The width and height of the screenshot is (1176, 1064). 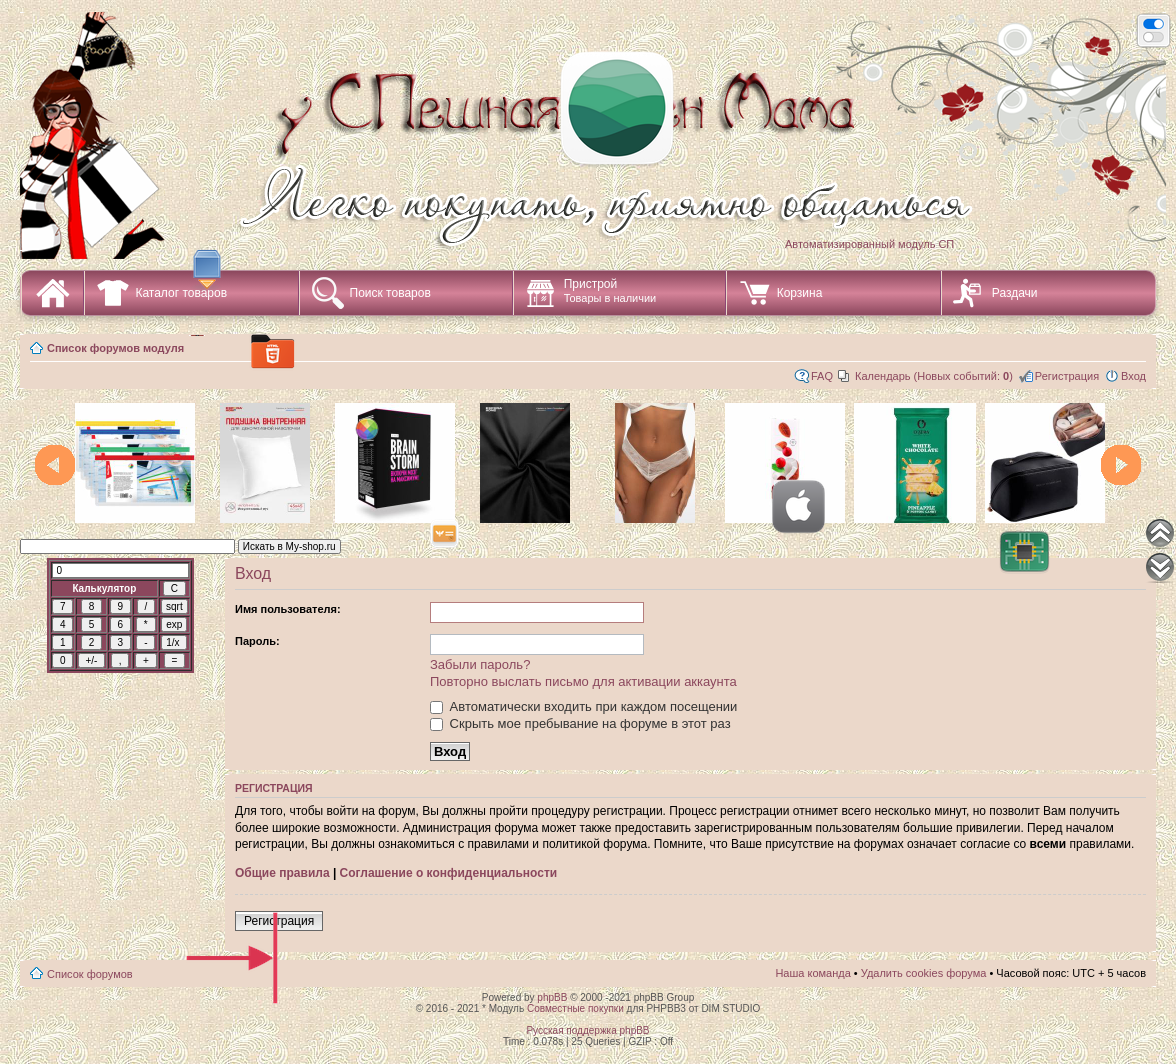 I want to click on access color and theme preferences, so click(x=367, y=429).